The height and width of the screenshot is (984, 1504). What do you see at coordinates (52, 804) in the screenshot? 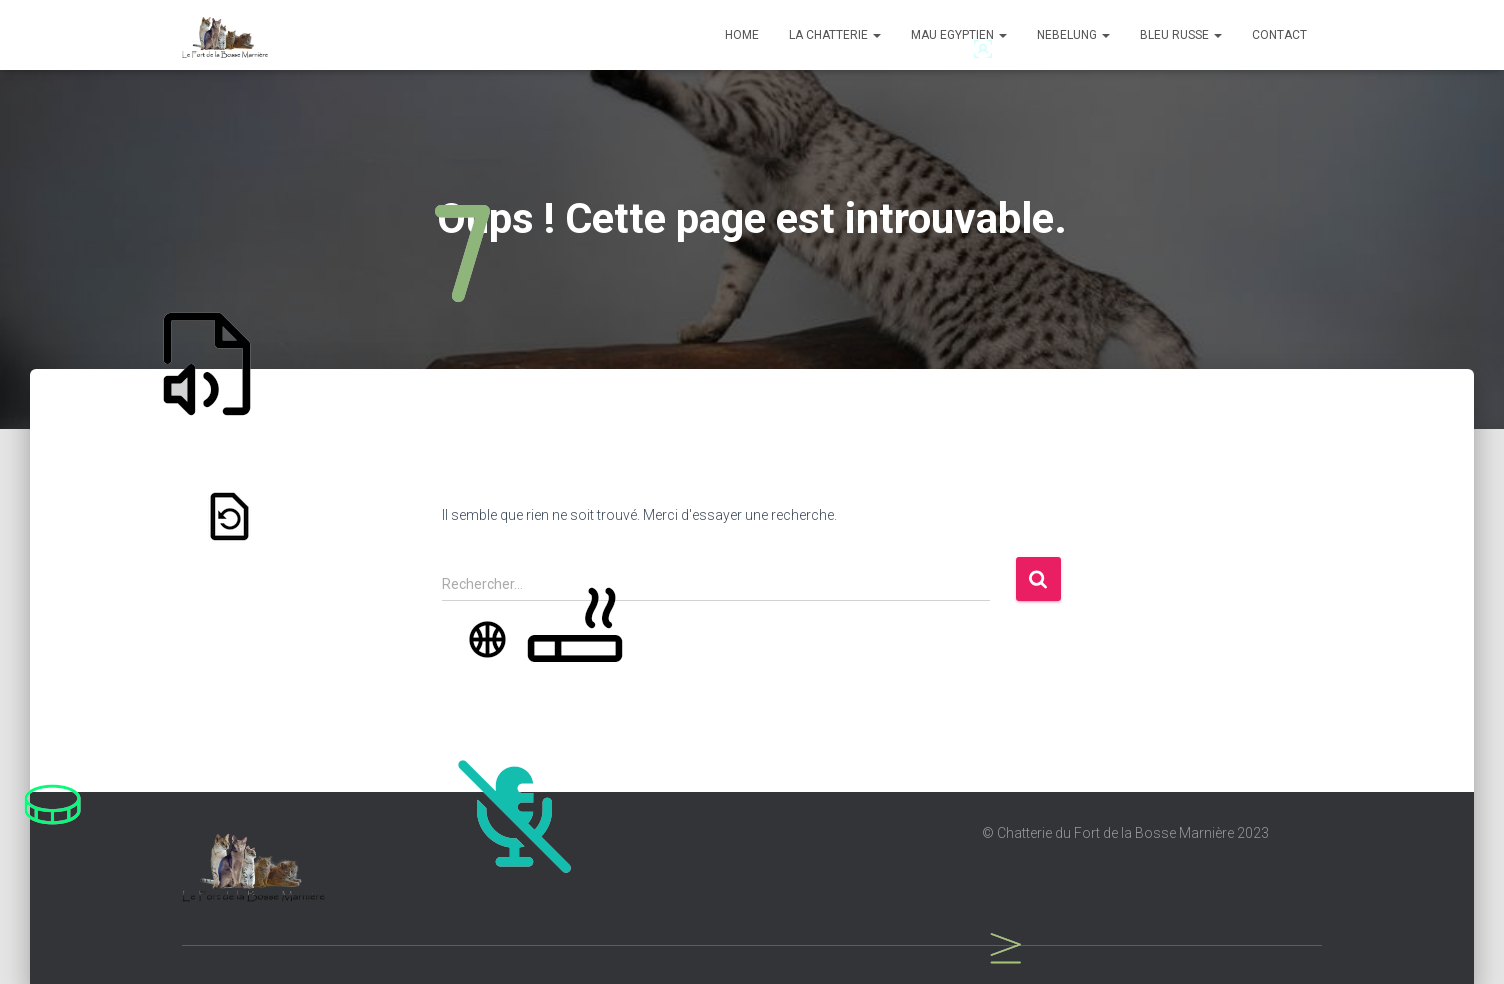
I see `view your coin balance or currency` at bounding box center [52, 804].